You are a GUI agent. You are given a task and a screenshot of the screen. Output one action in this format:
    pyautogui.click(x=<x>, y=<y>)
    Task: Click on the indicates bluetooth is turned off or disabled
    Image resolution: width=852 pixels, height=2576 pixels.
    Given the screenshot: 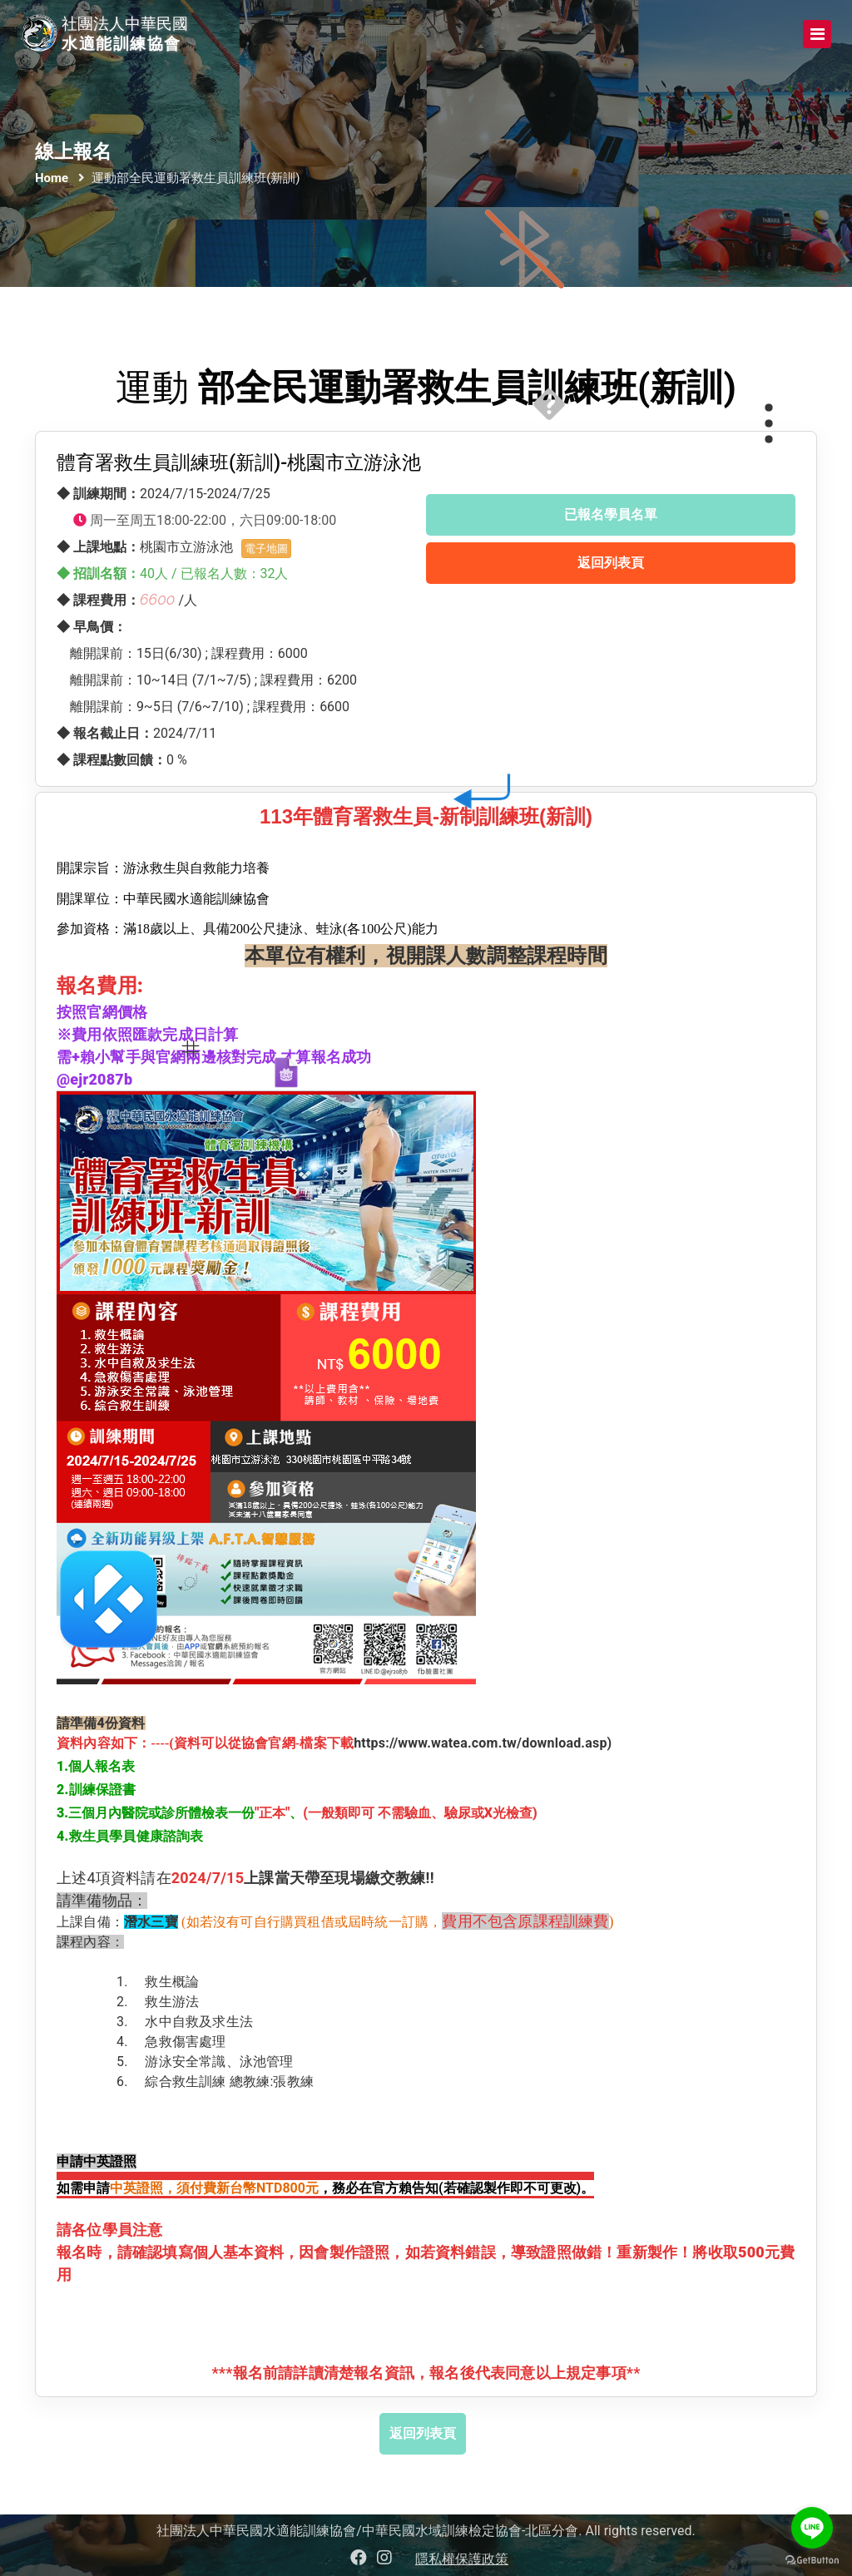 What is the action you would take?
    pyautogui.click(x=524, y=249)
    